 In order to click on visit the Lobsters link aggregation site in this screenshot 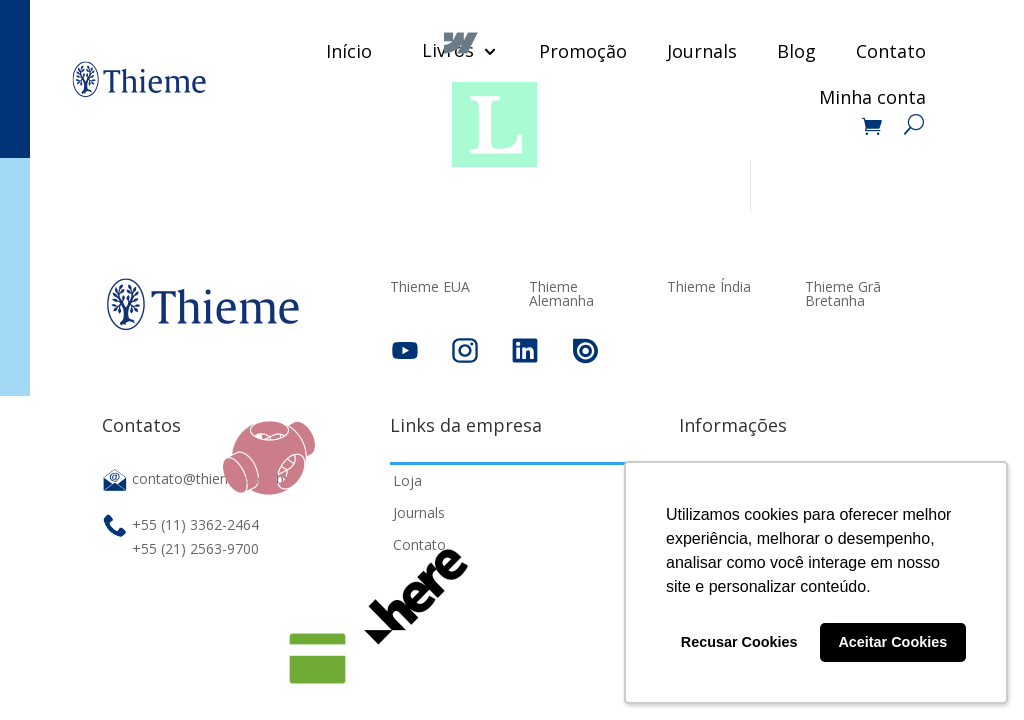, I will do `click(494, 124)`.